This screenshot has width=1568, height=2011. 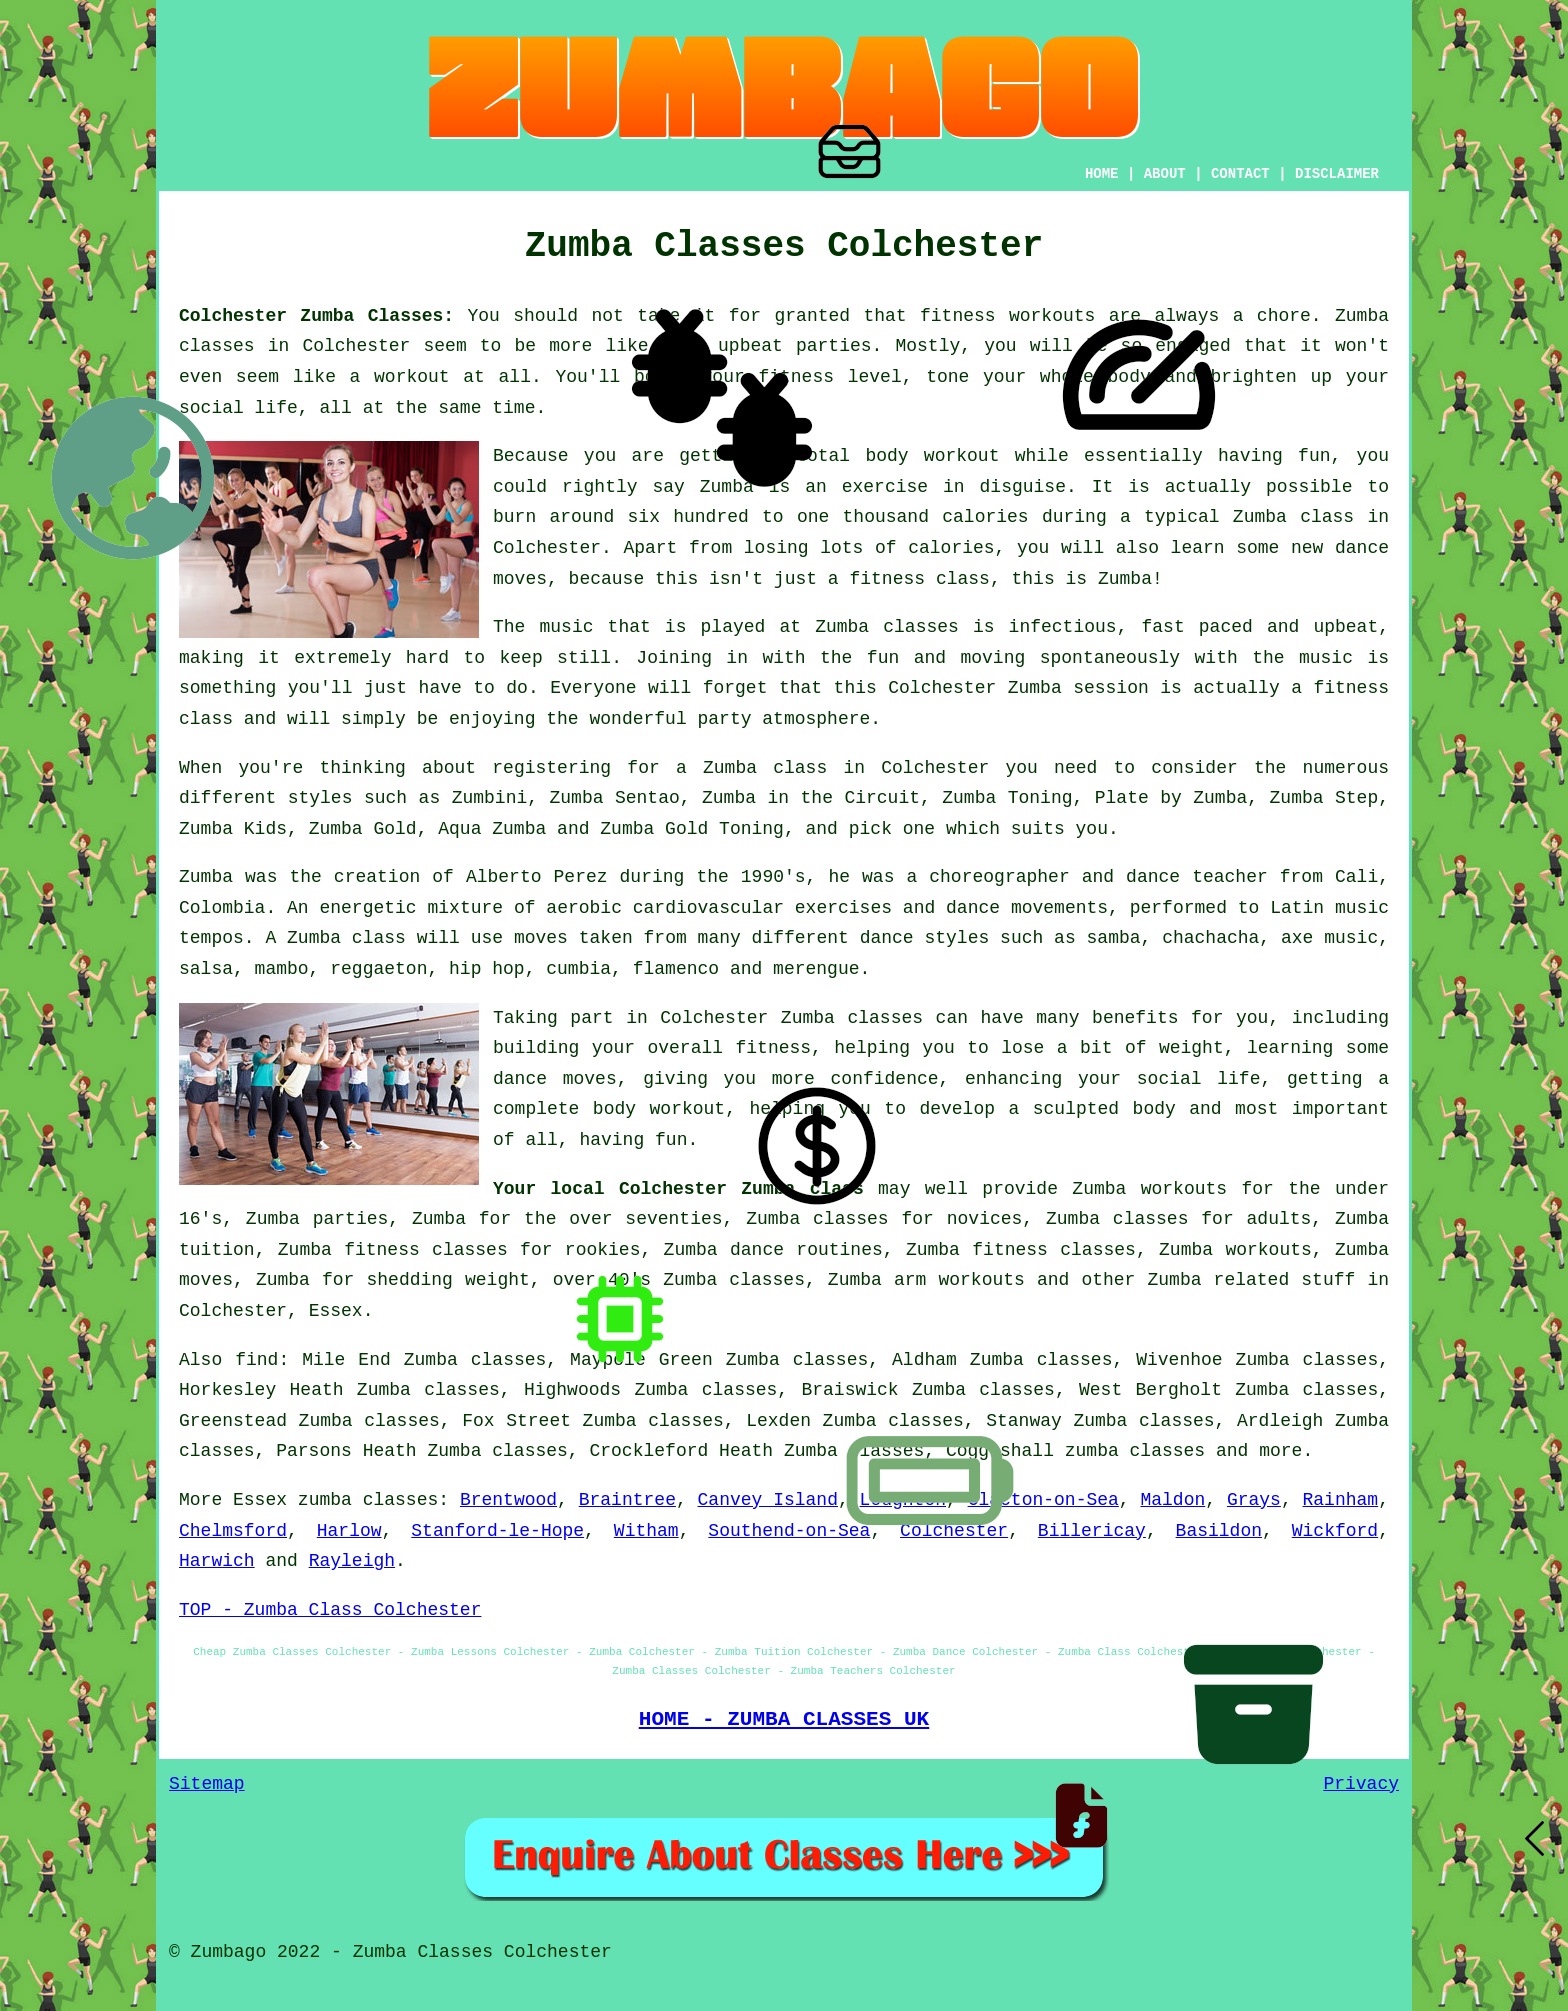 I want to click on archive selected items, so click(x=1253, y=1704).